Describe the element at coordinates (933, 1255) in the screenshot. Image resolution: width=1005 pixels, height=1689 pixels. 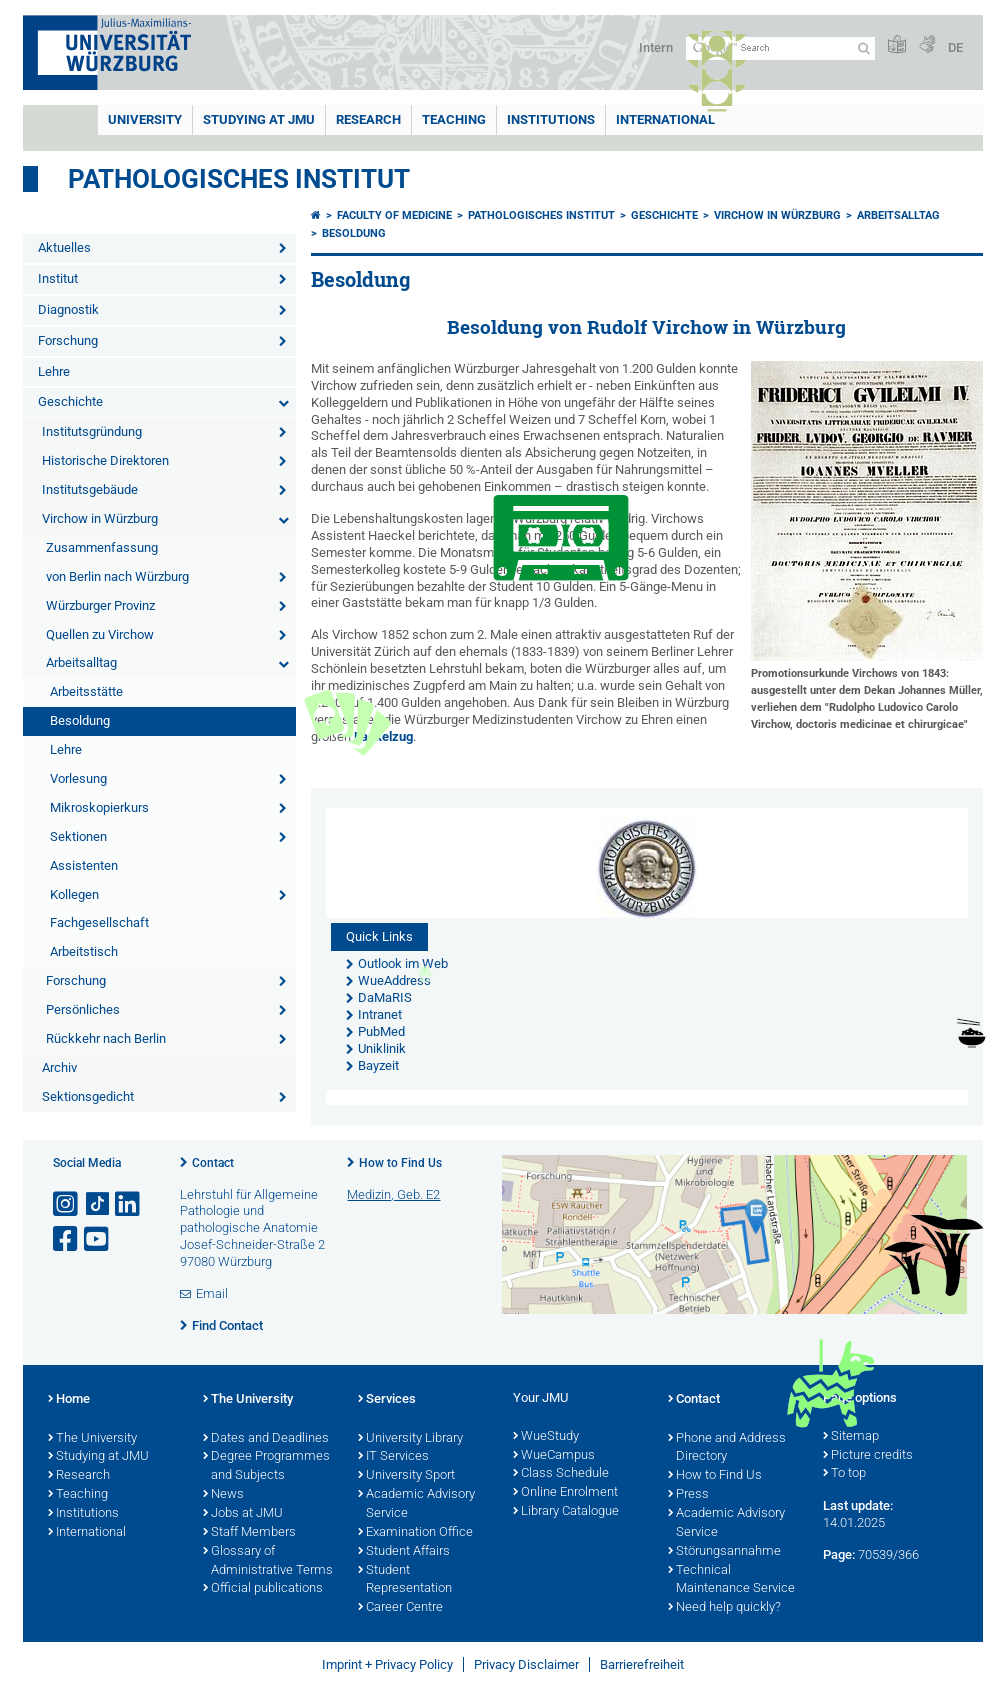
I see `chanterelle mushroom icon for a foraging or nature app` at that location.